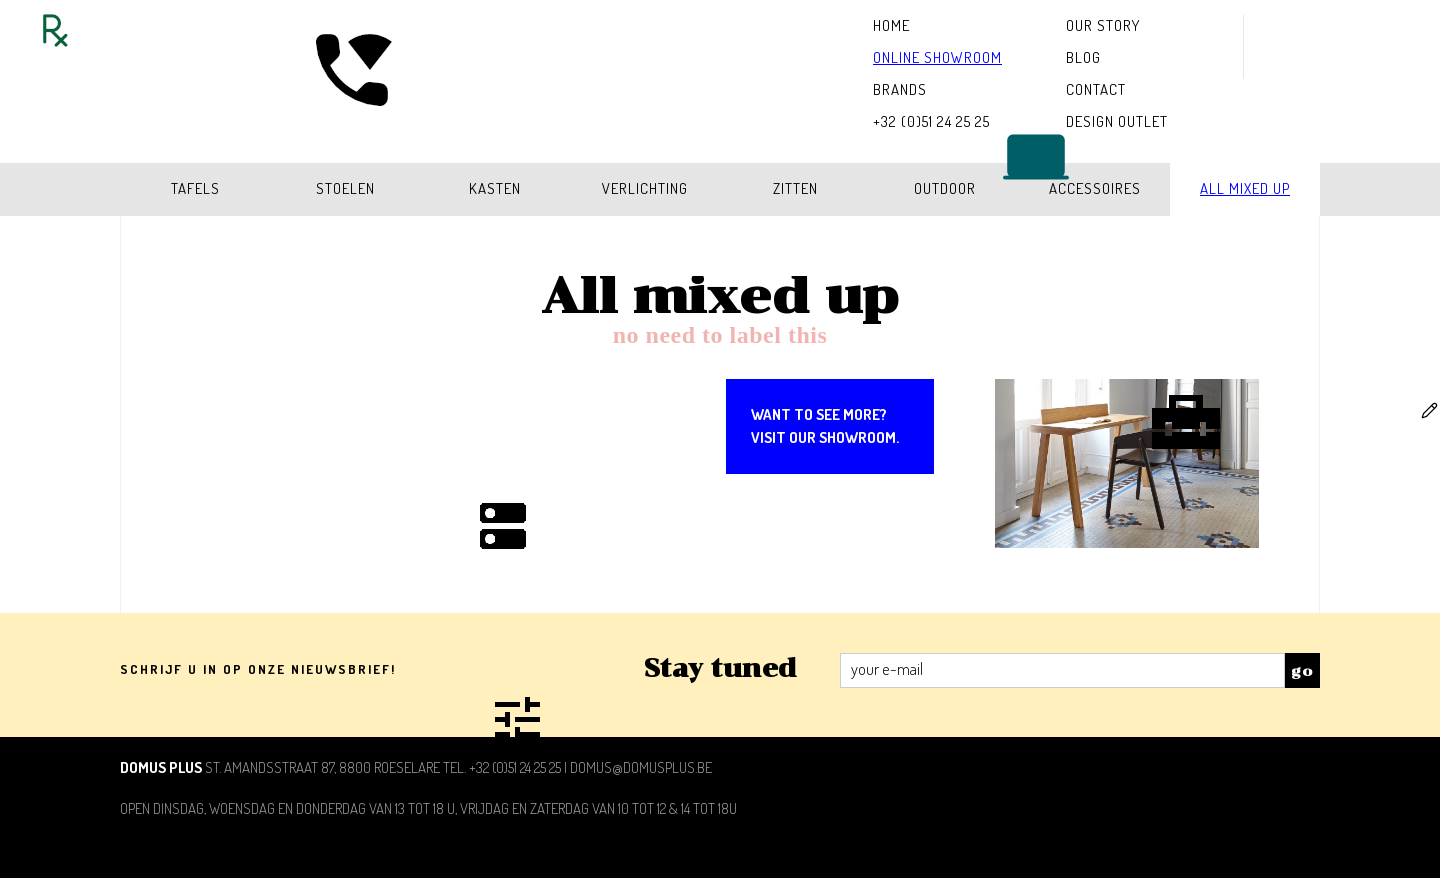 The height and width of the screenshot is (878, 1440). What do you see at coordinates (517, 719) in the screenshot?
I see `adjust settings or preferences` at bounding box center [517, 719].